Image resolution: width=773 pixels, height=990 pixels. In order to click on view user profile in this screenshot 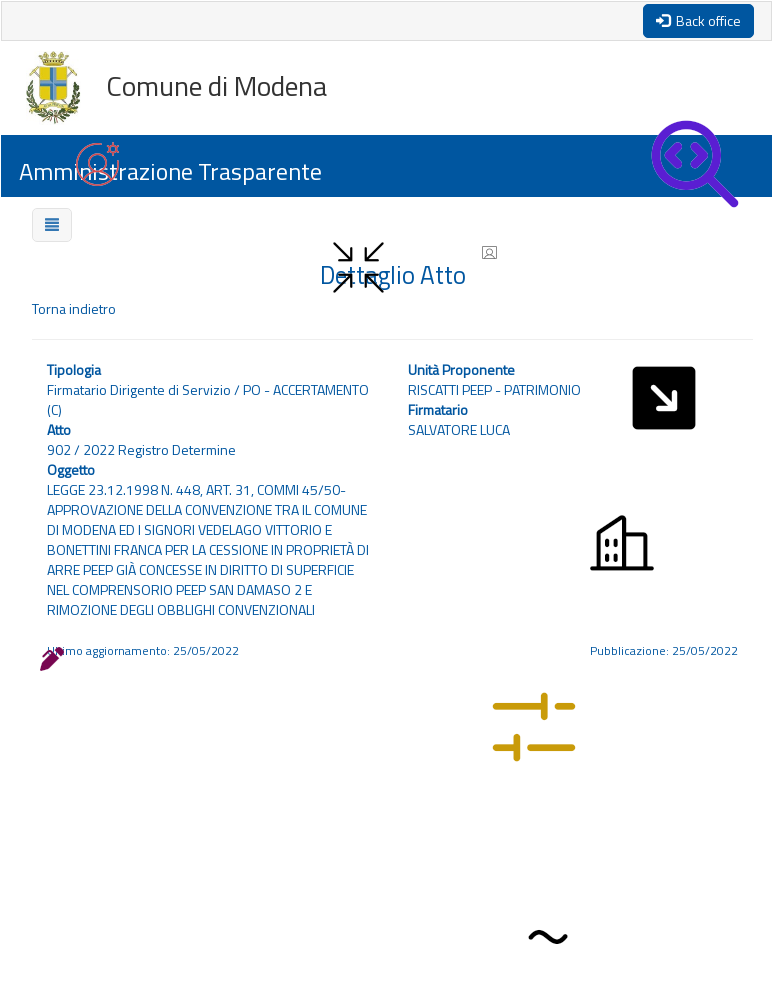, I will do `click(489, 252)`.